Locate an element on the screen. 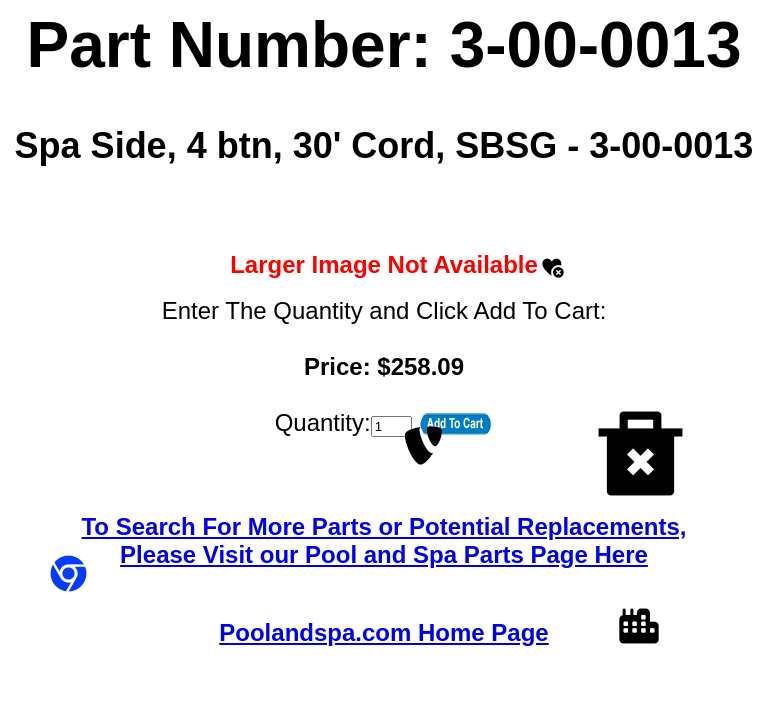 The height and width of the screenshot is (720, 768). typo3 content management system logo is located at coordinates (423, 445).